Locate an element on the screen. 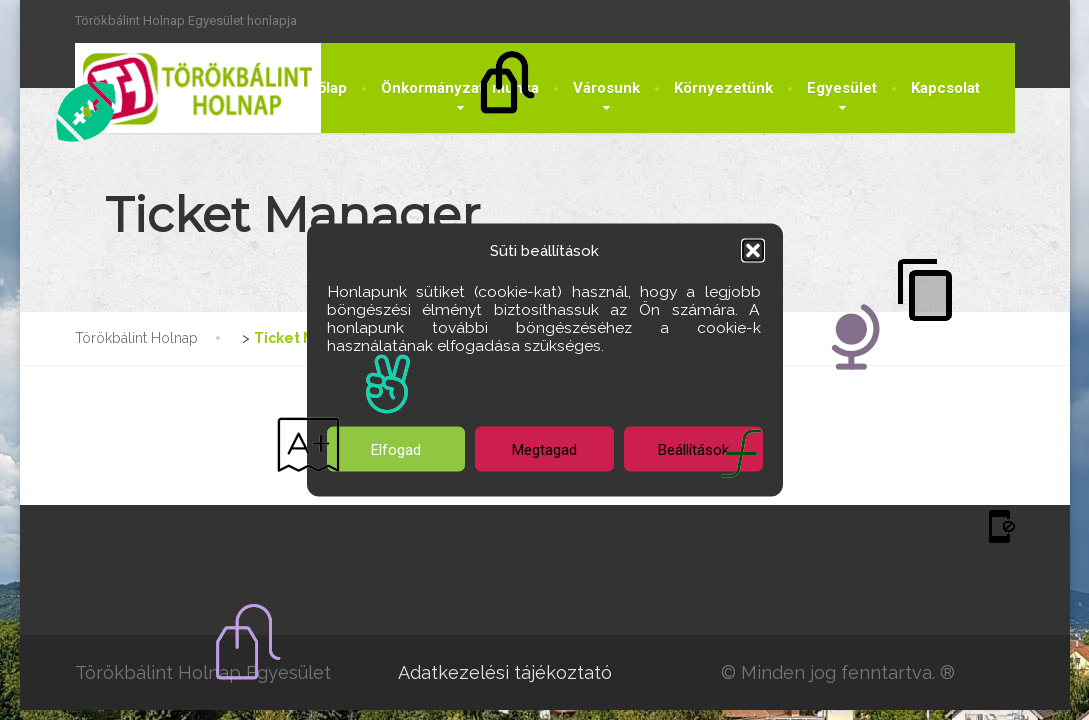  browse tea or hot beverage options is located at coordinates (245, 644).